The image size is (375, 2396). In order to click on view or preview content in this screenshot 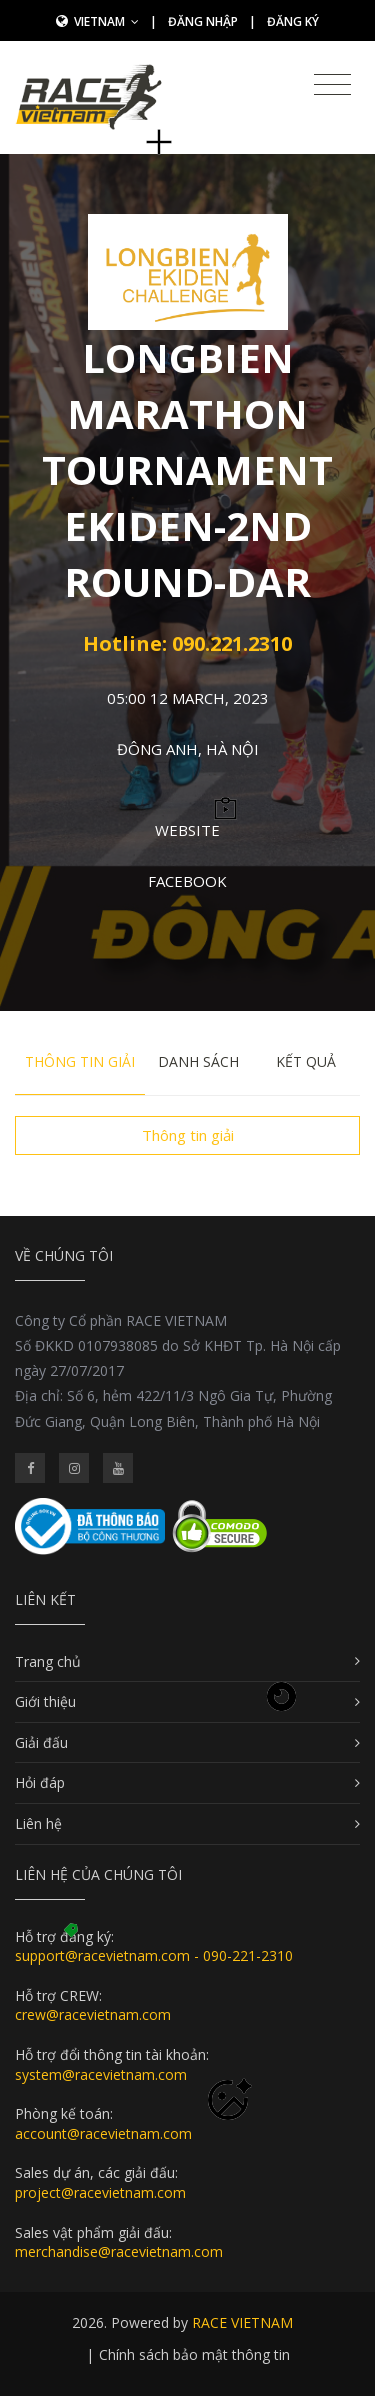, I will do `click(281, 1696)`.